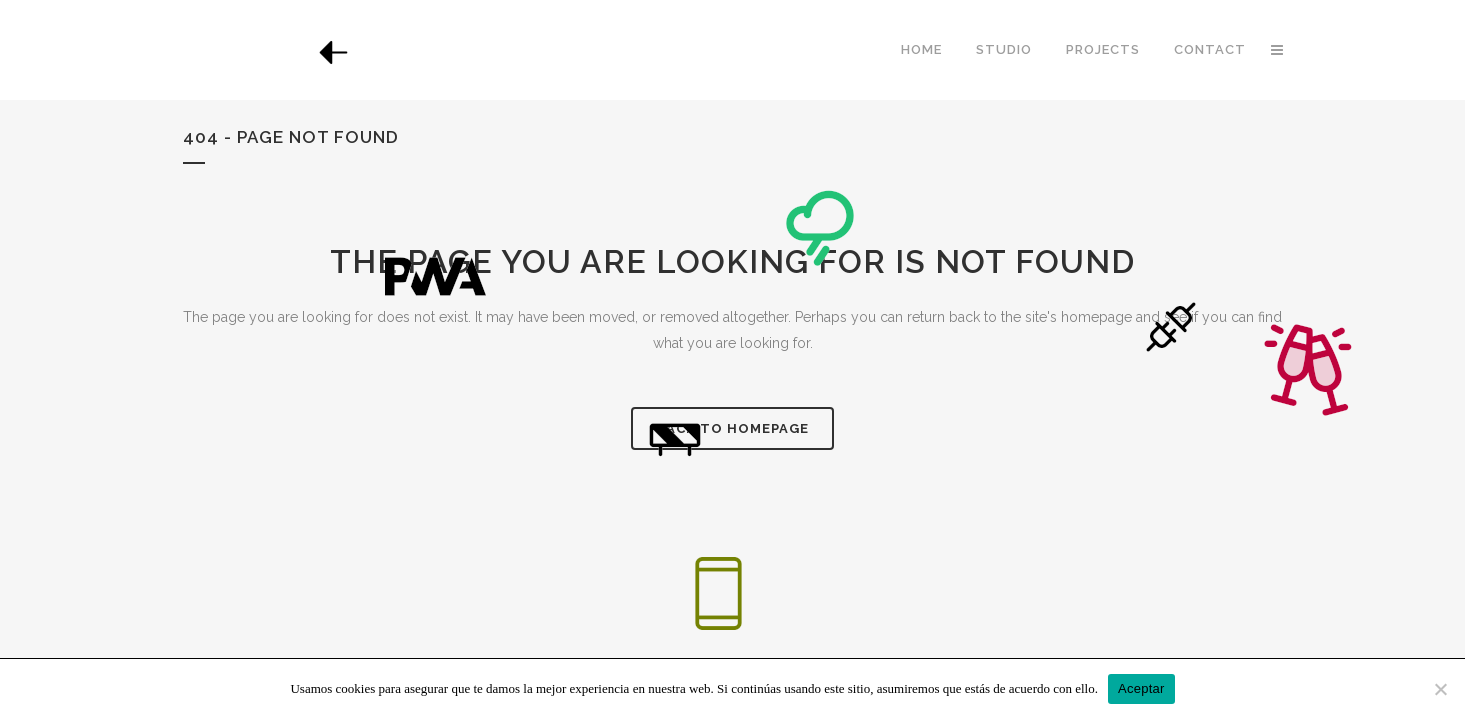 The width and height of the screenshot is (1465, 720). What do you see at coordinates (333, 52) in the screenshot?
I see `go back to the previous screen` at bounding box center [333, 52].